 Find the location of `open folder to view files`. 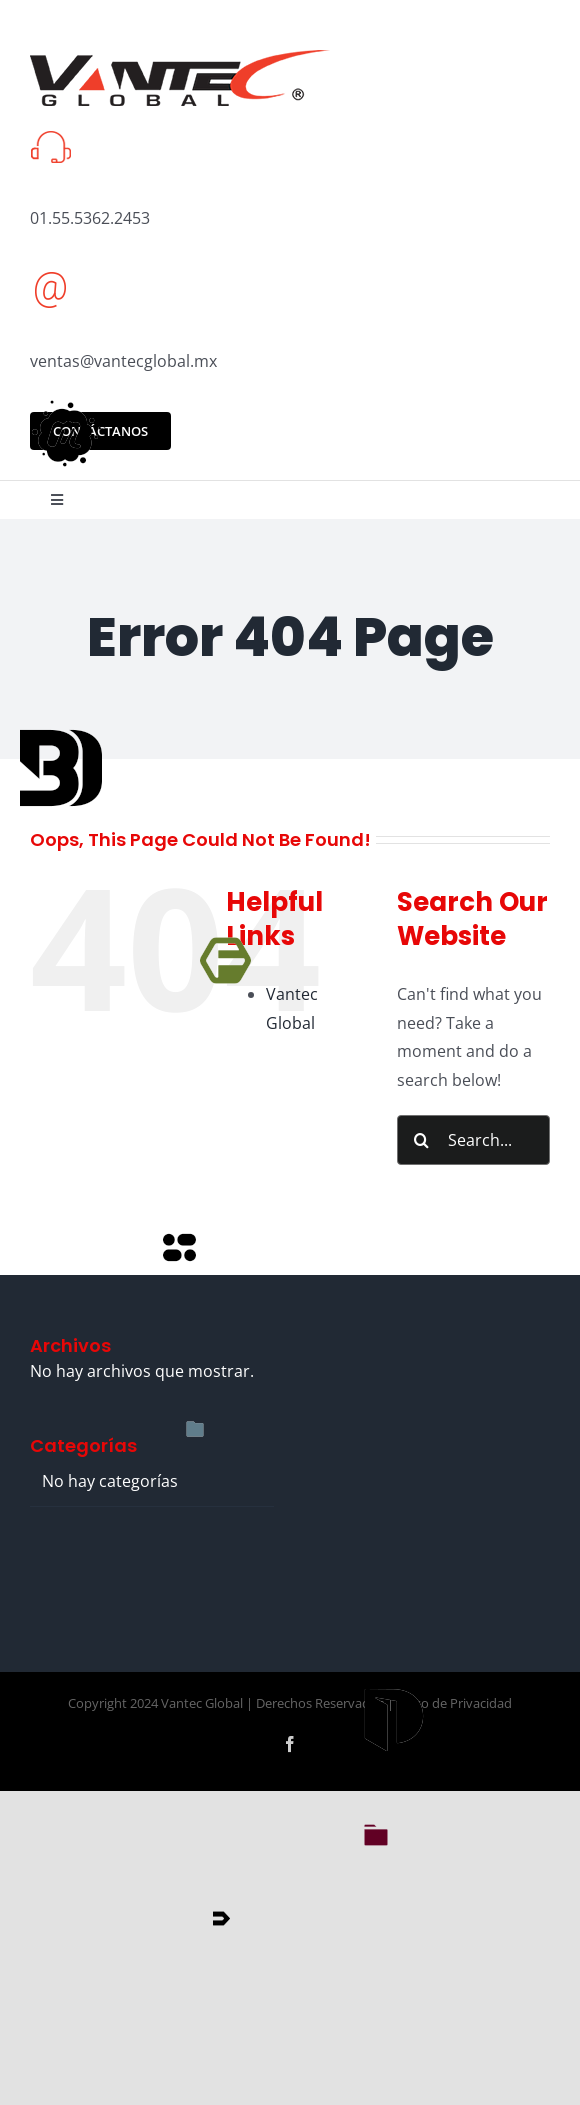

open folder to view files is located at coordinates (376, 1835).